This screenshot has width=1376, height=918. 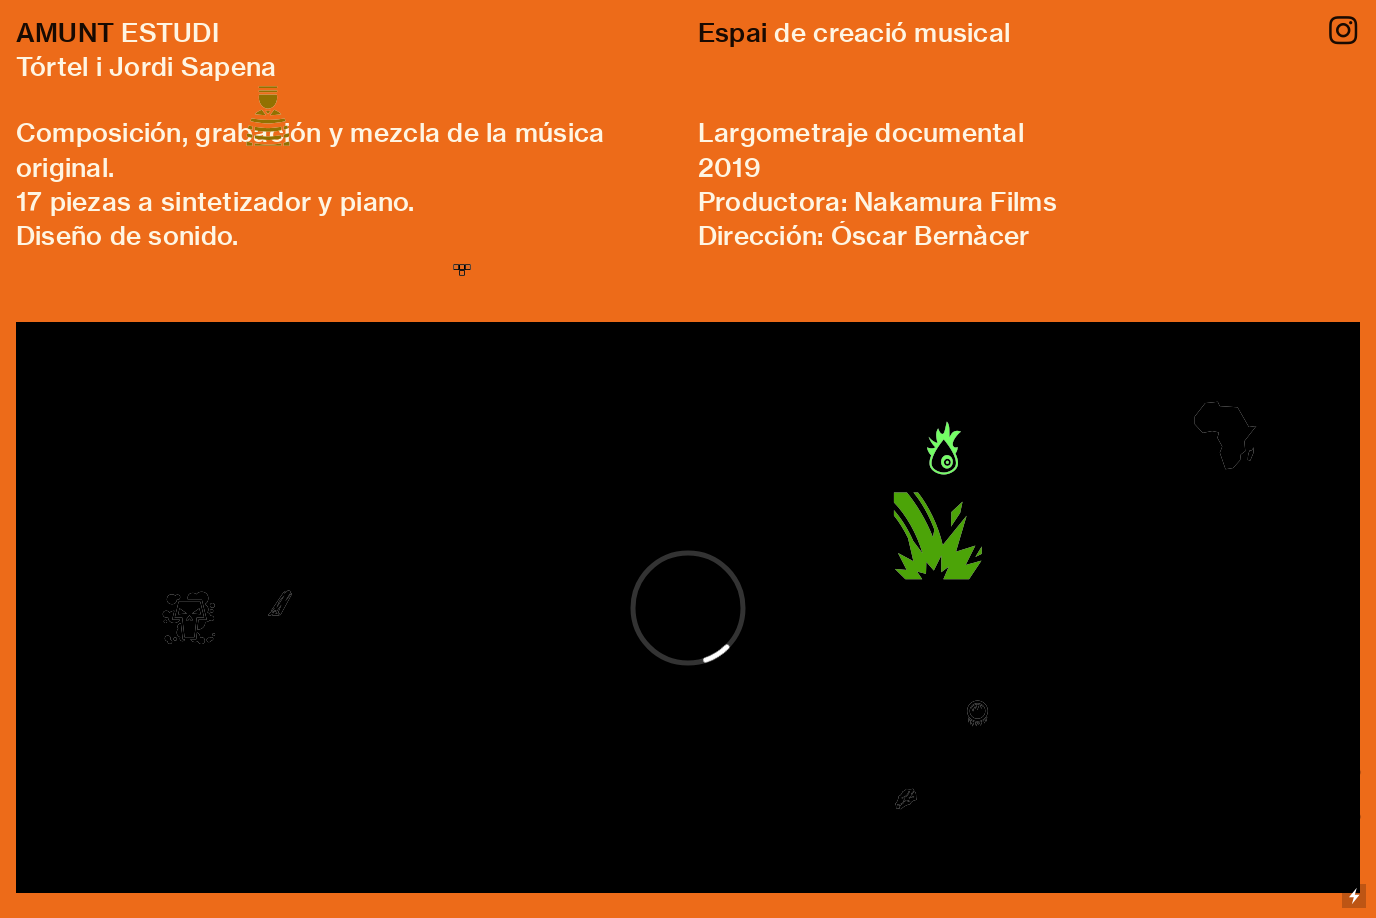 I want to click on craft or upgrade primitive tools, so click(x=906, y=799).